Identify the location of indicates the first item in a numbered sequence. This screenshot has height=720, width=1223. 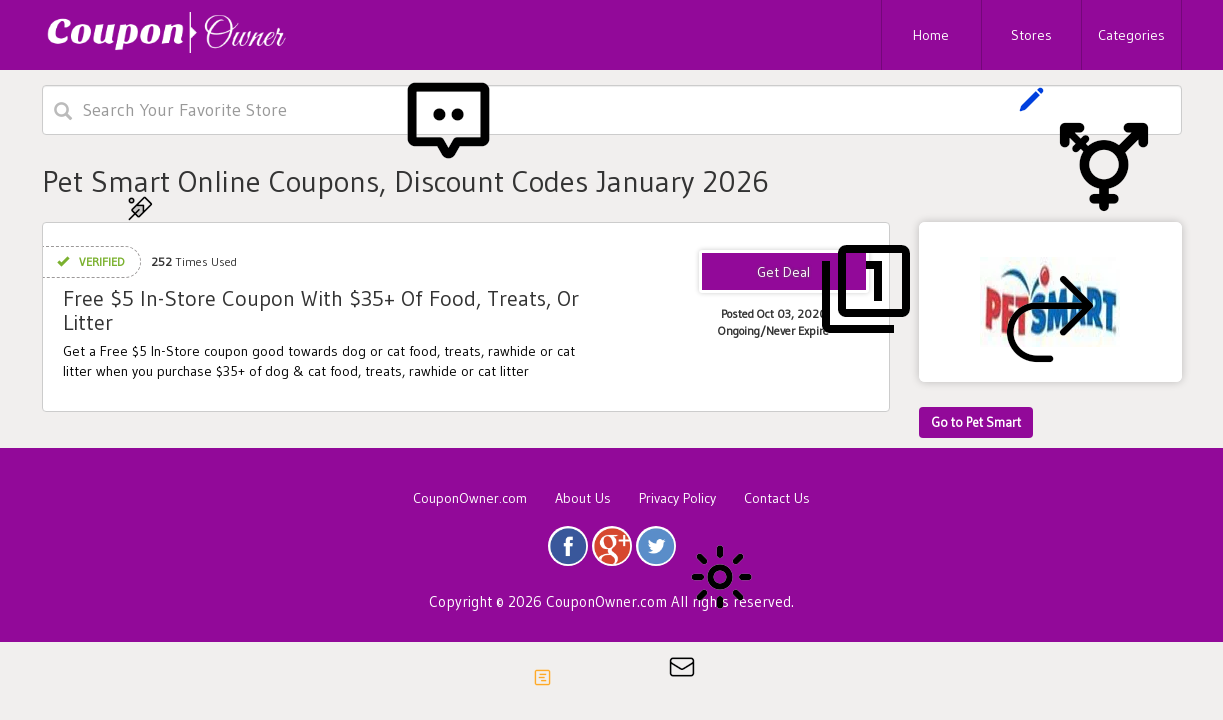
(866, 289).